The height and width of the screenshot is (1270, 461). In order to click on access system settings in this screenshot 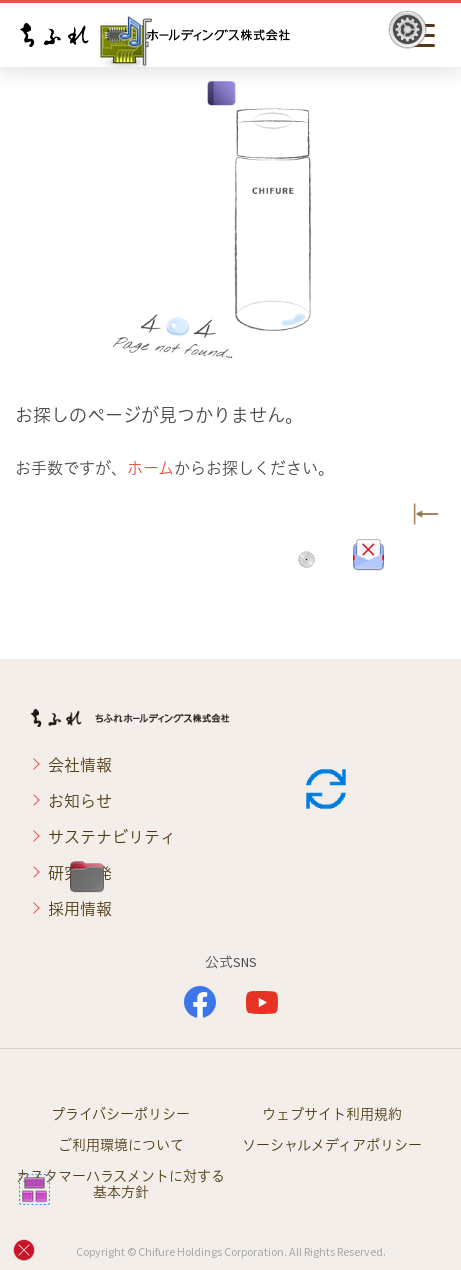, I will do `click(407, 29)`.